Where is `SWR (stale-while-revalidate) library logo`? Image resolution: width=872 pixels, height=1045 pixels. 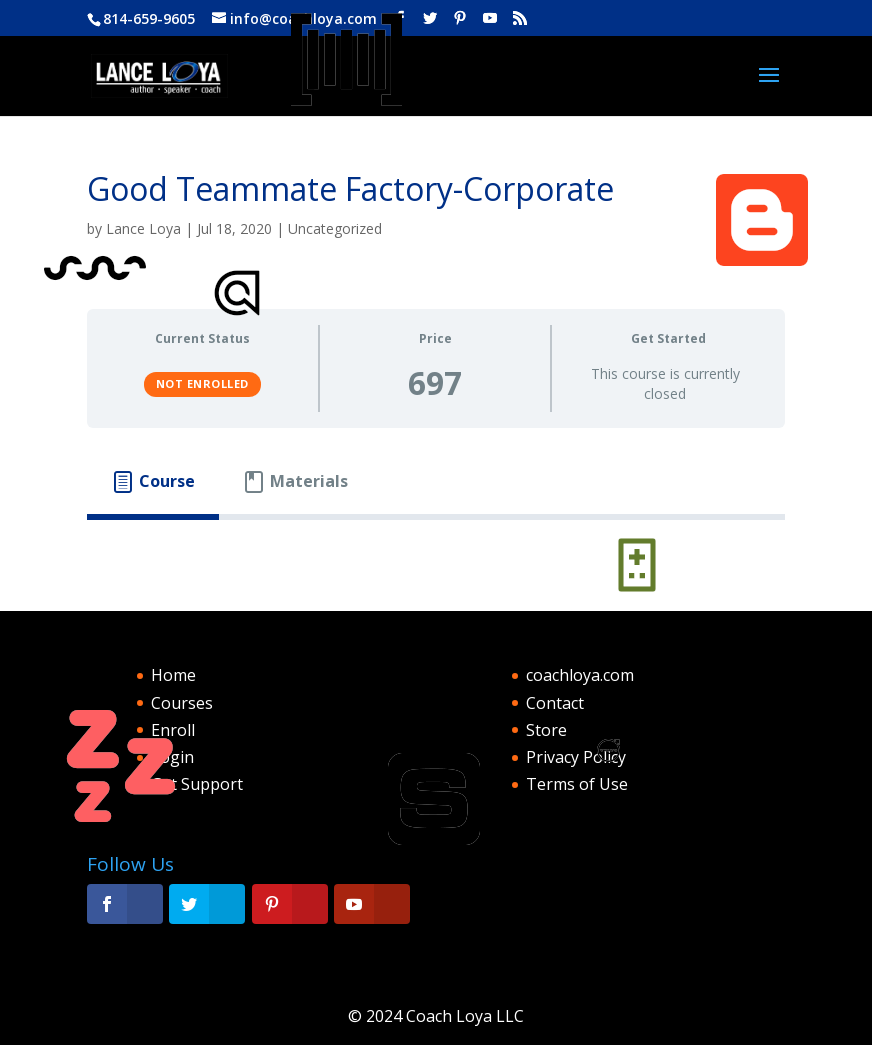 SWR (stale-while-revalidate) library logo is located at coordinates (95, 268).